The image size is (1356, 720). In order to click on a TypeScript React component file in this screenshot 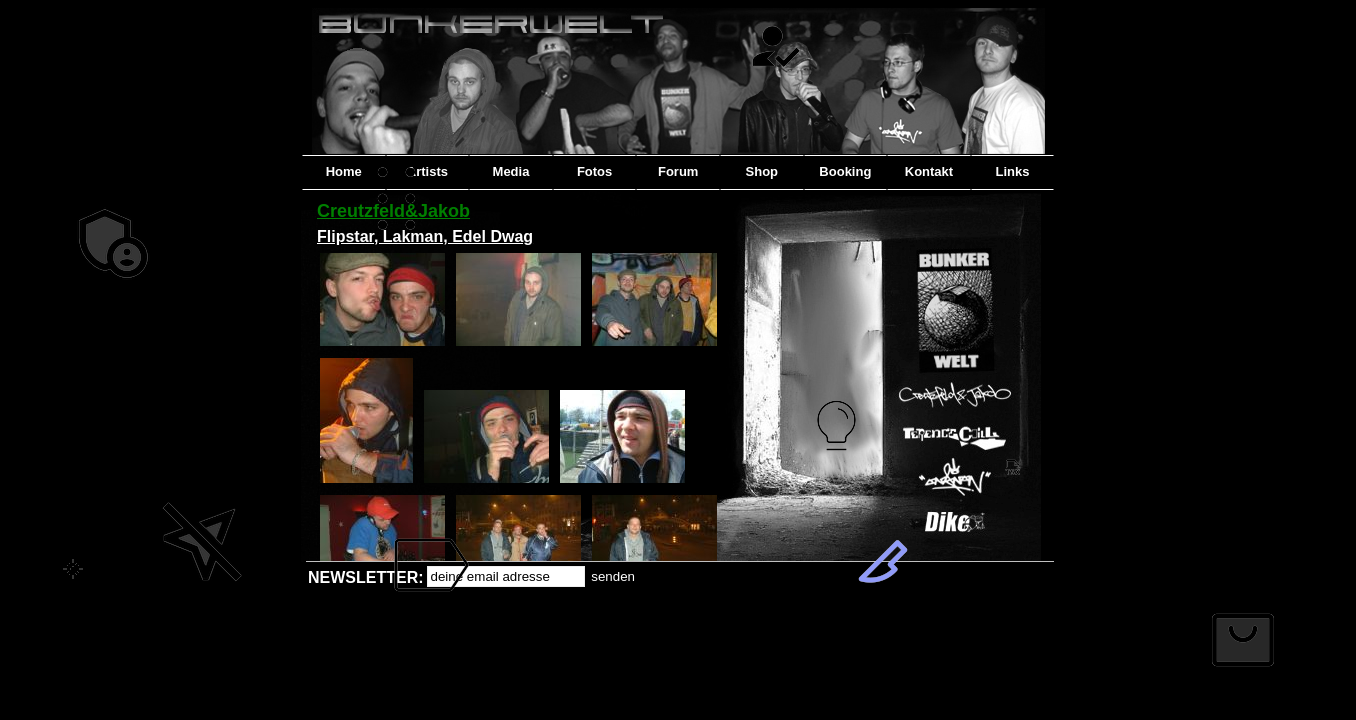, I will do `click(1013, 468)`.